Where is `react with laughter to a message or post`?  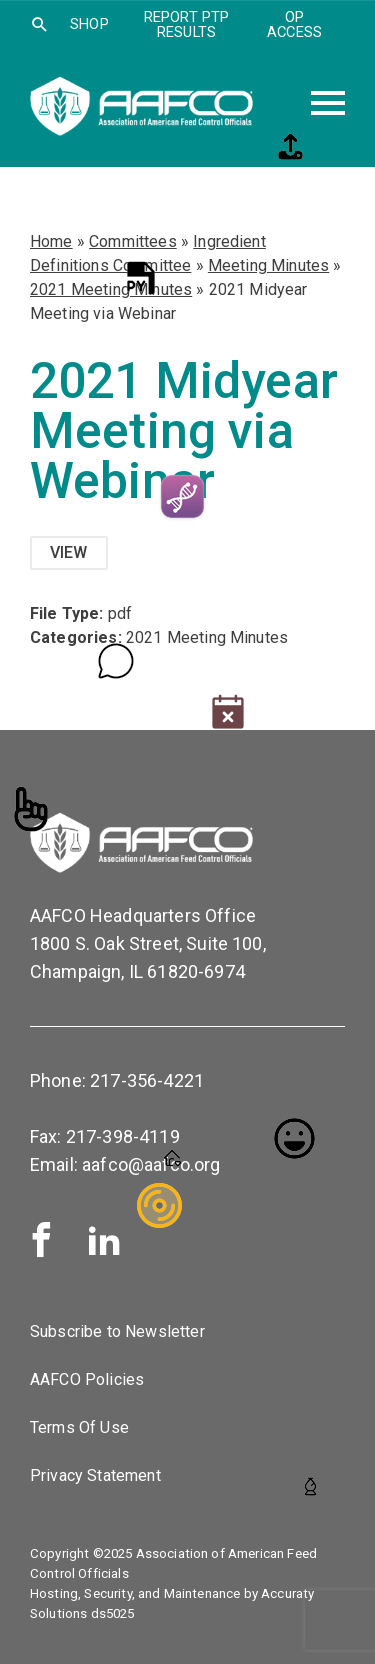
react with laughter to a message or post is located at coordinates (294, 1138).